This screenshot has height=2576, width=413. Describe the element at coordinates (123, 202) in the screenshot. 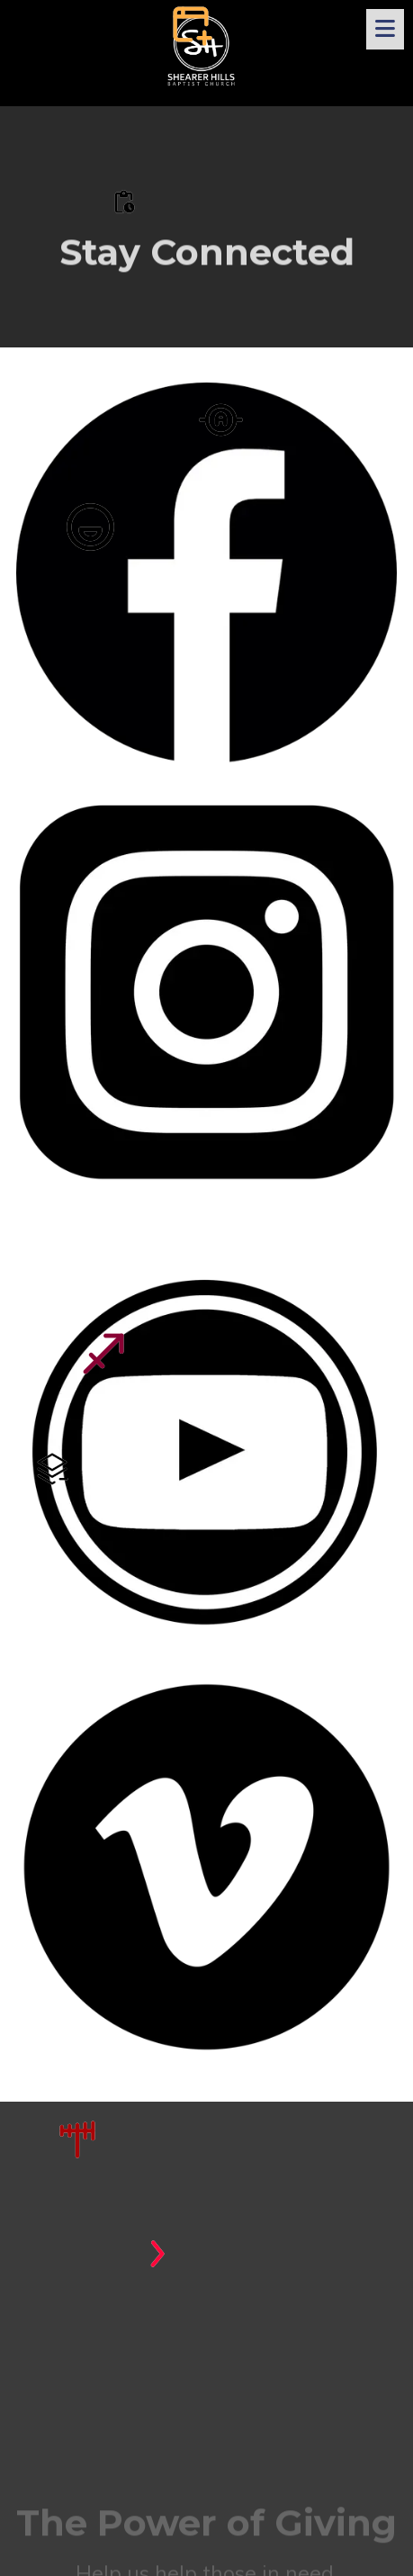

I see `view tasks awaiting completion` at that location.